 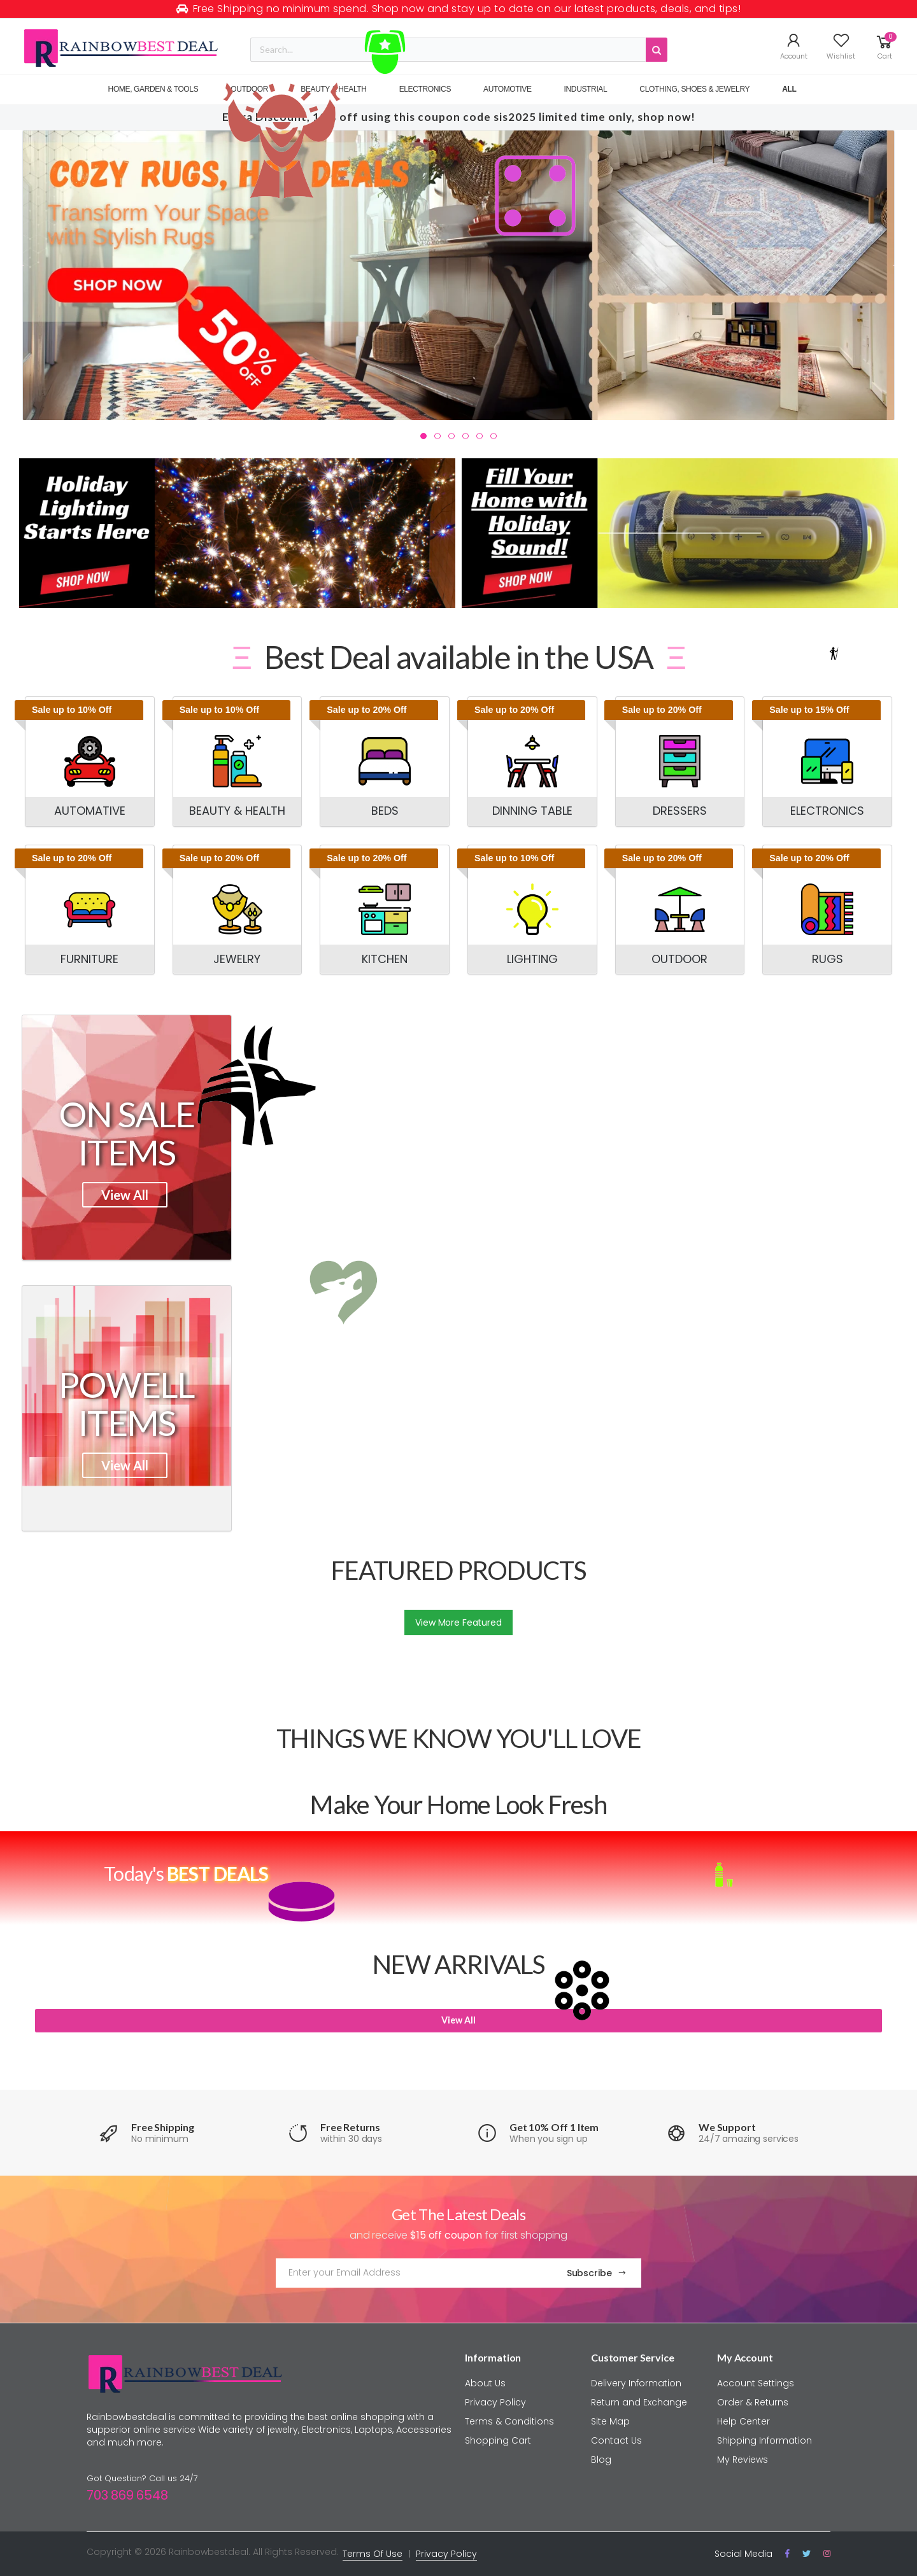 What do you see at coordinates (385, 51) in the screenshot?
I see `select Russian-style winter hat accessory` at bounding box center [385, 51].